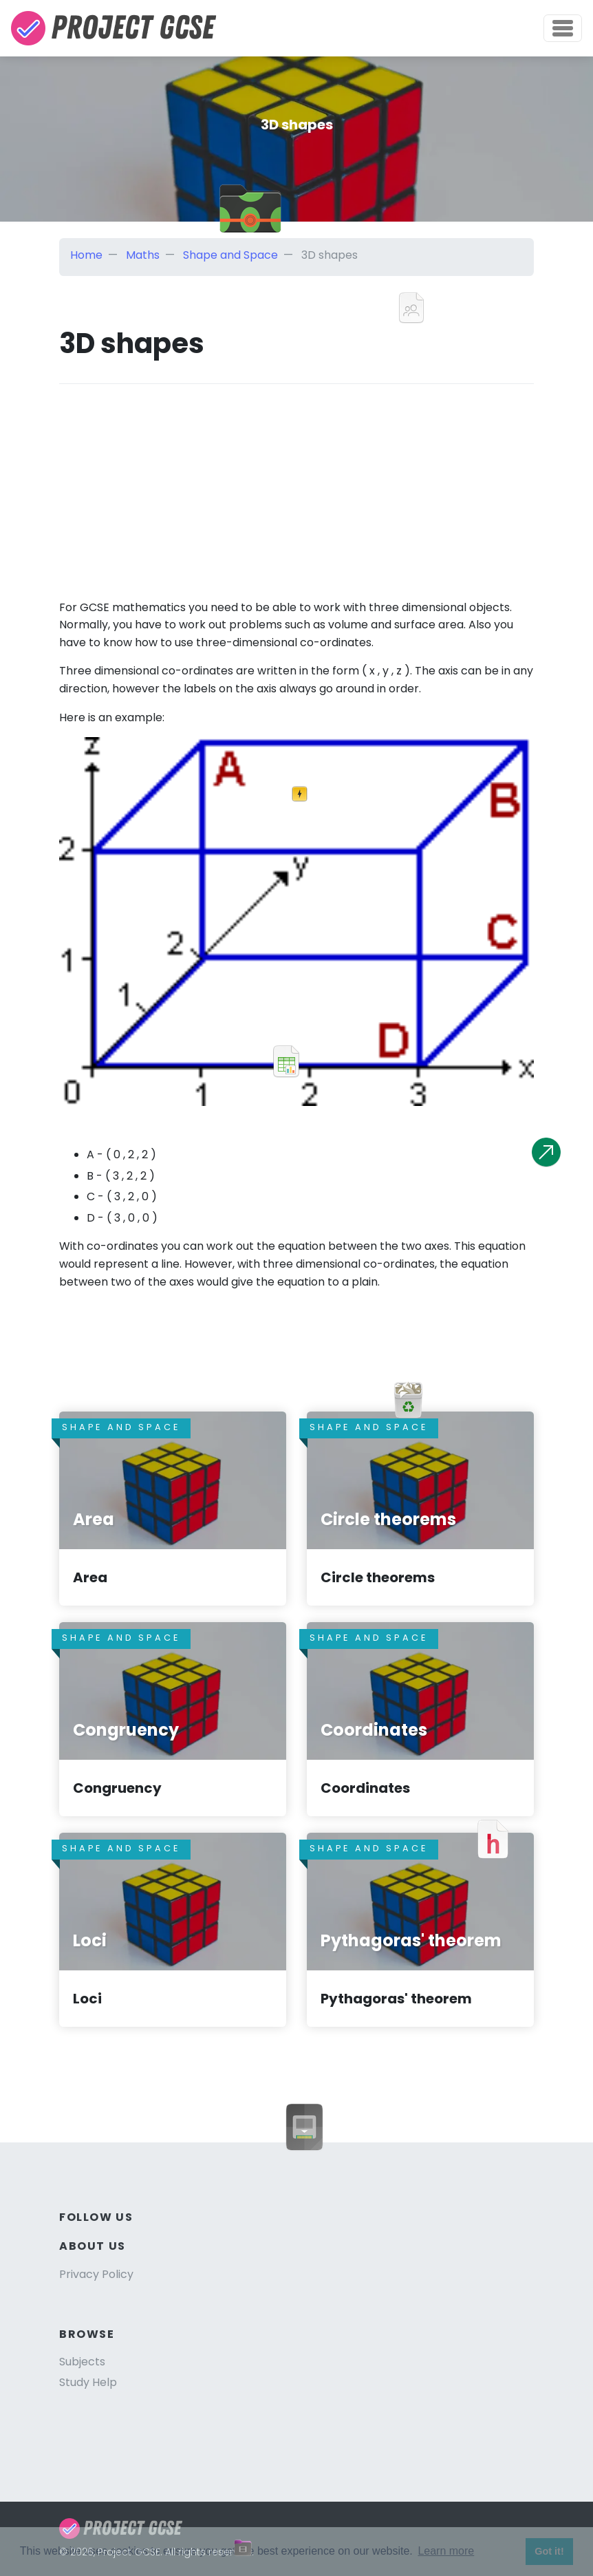 This screenshot has width=593, height=2576. What do you see at coordinates (546, 1152) in the screenshot?
I see `indicates a symbolic link or shortcut to another file` at bounding box center [546, 1152].